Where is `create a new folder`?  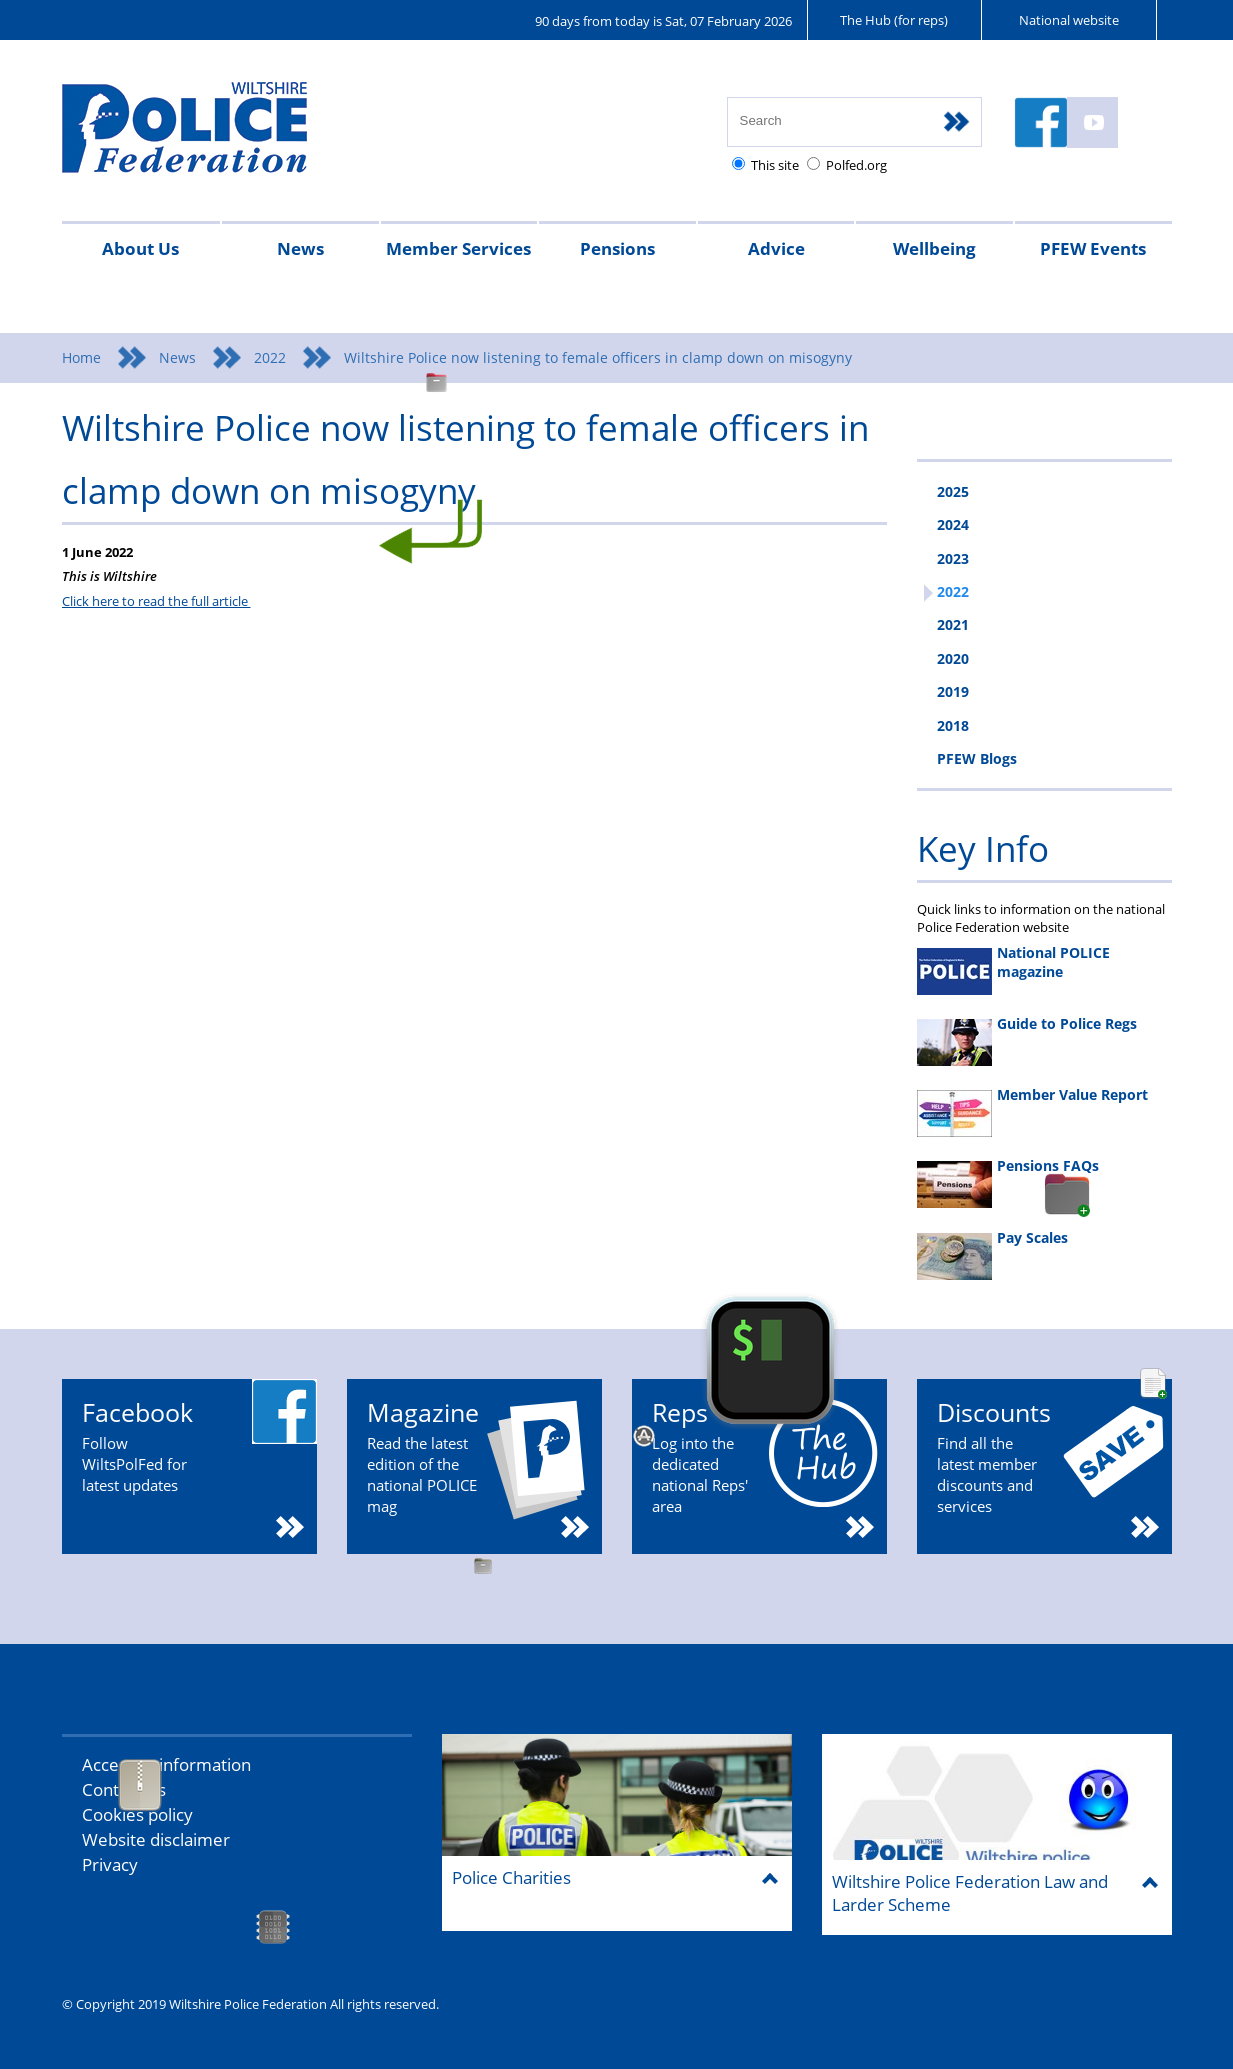 create a new folder is located at coordinates (1067, 1194).